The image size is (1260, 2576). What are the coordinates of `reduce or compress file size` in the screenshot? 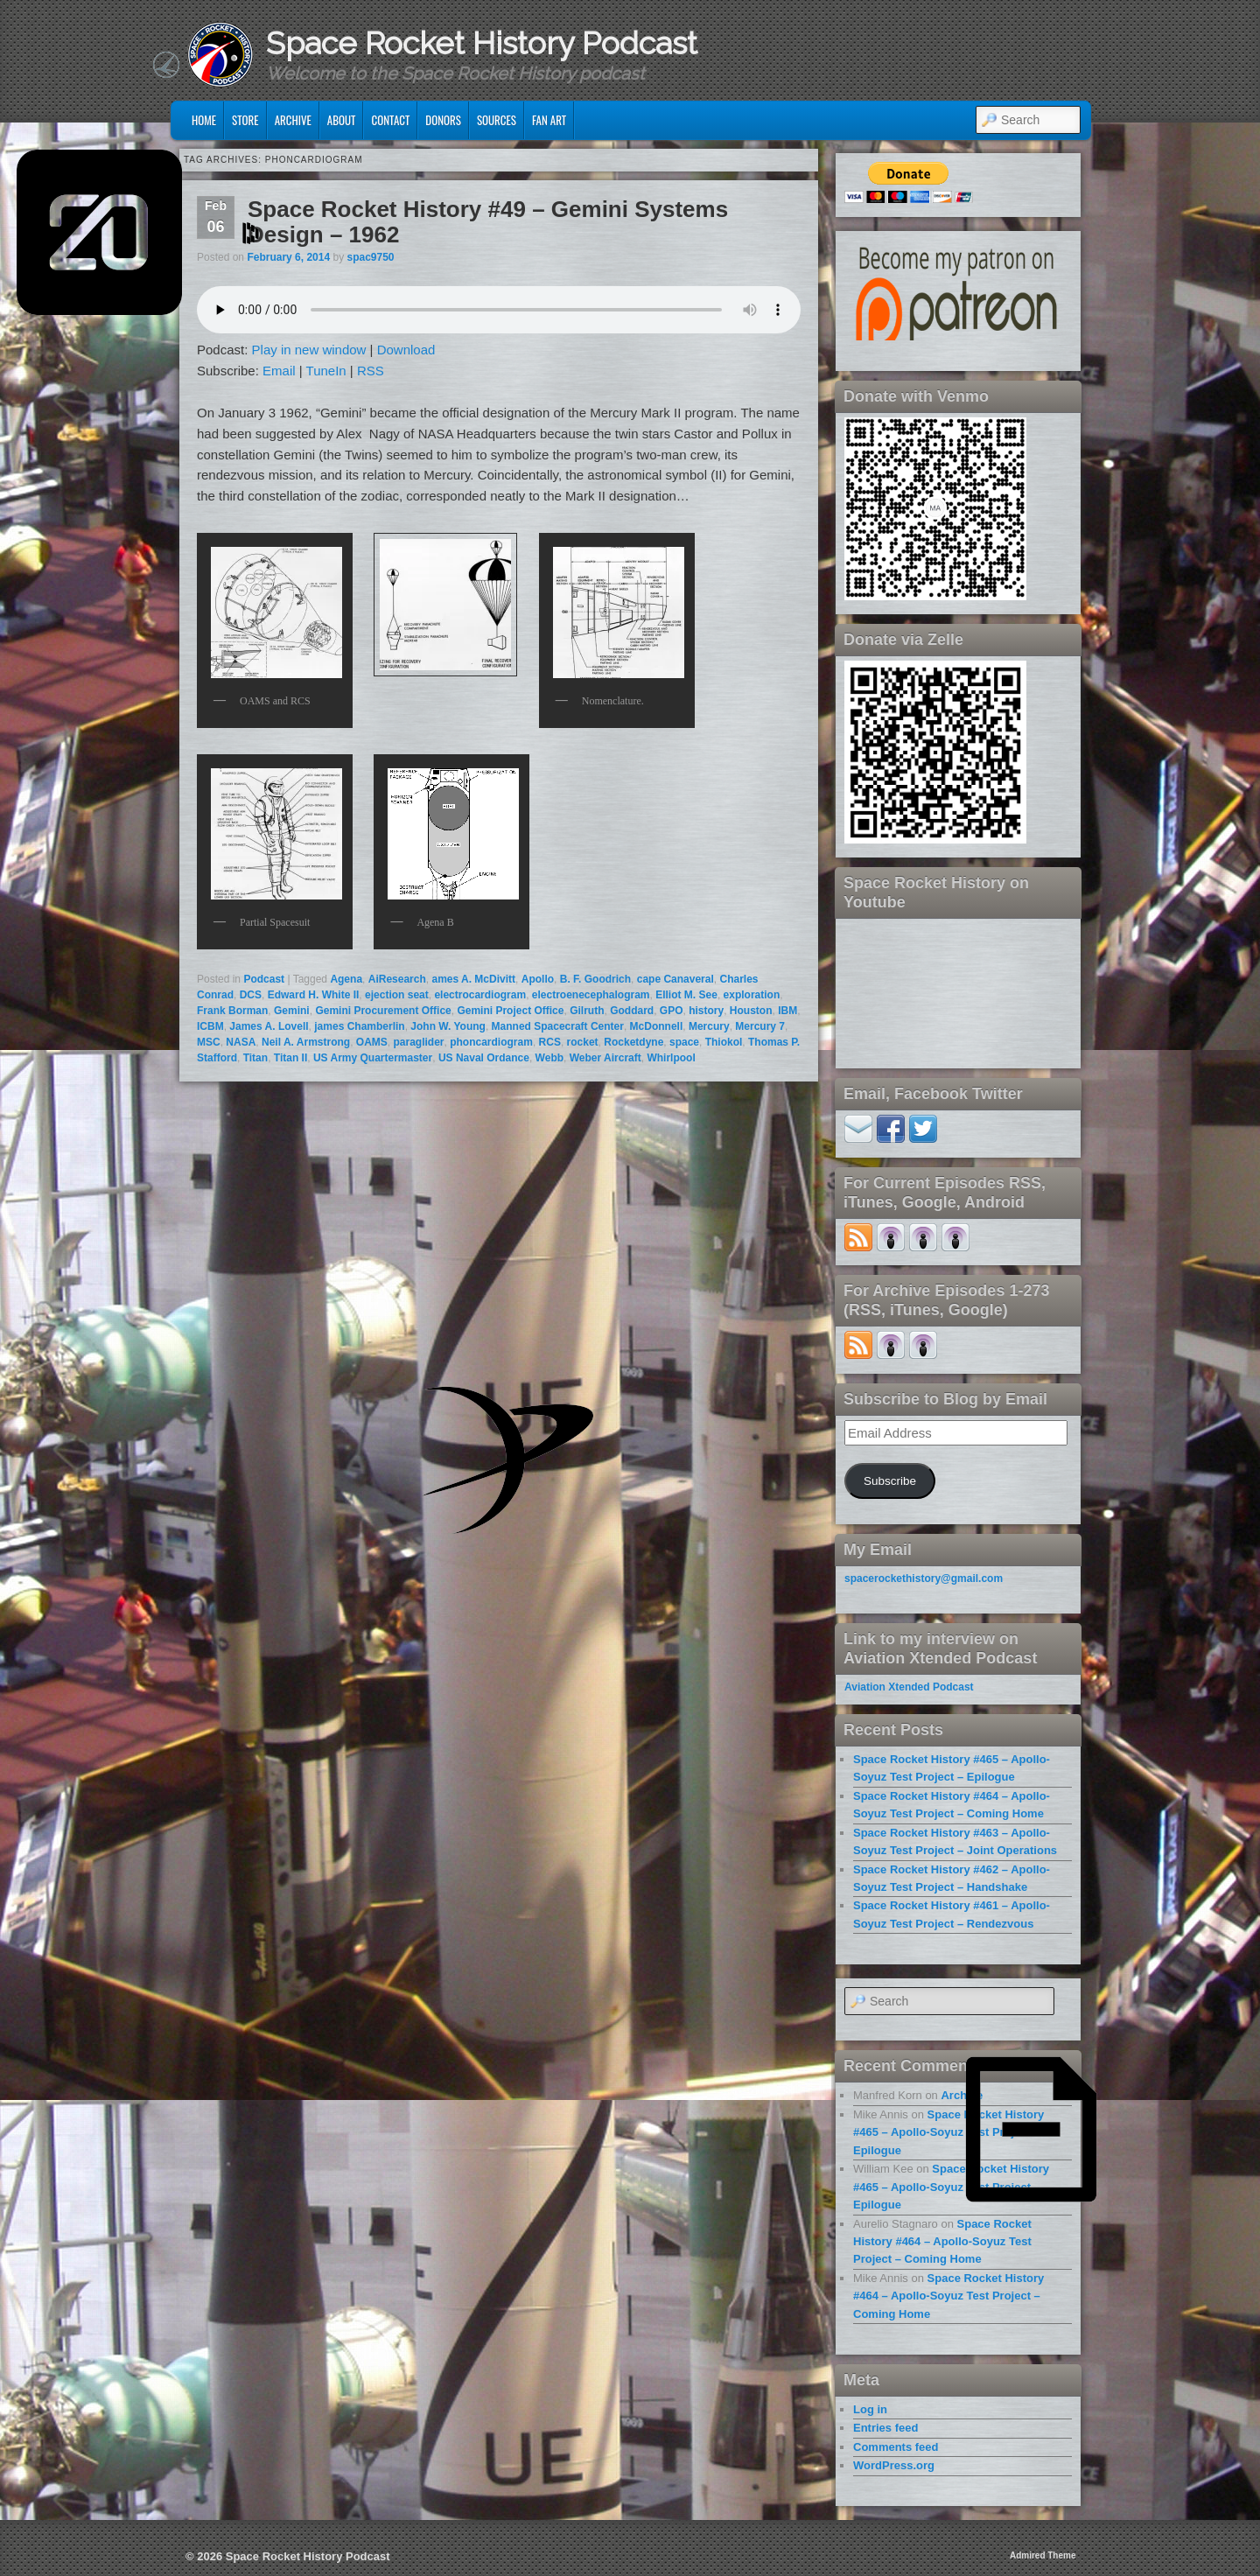 It's located at (1031, 2129).